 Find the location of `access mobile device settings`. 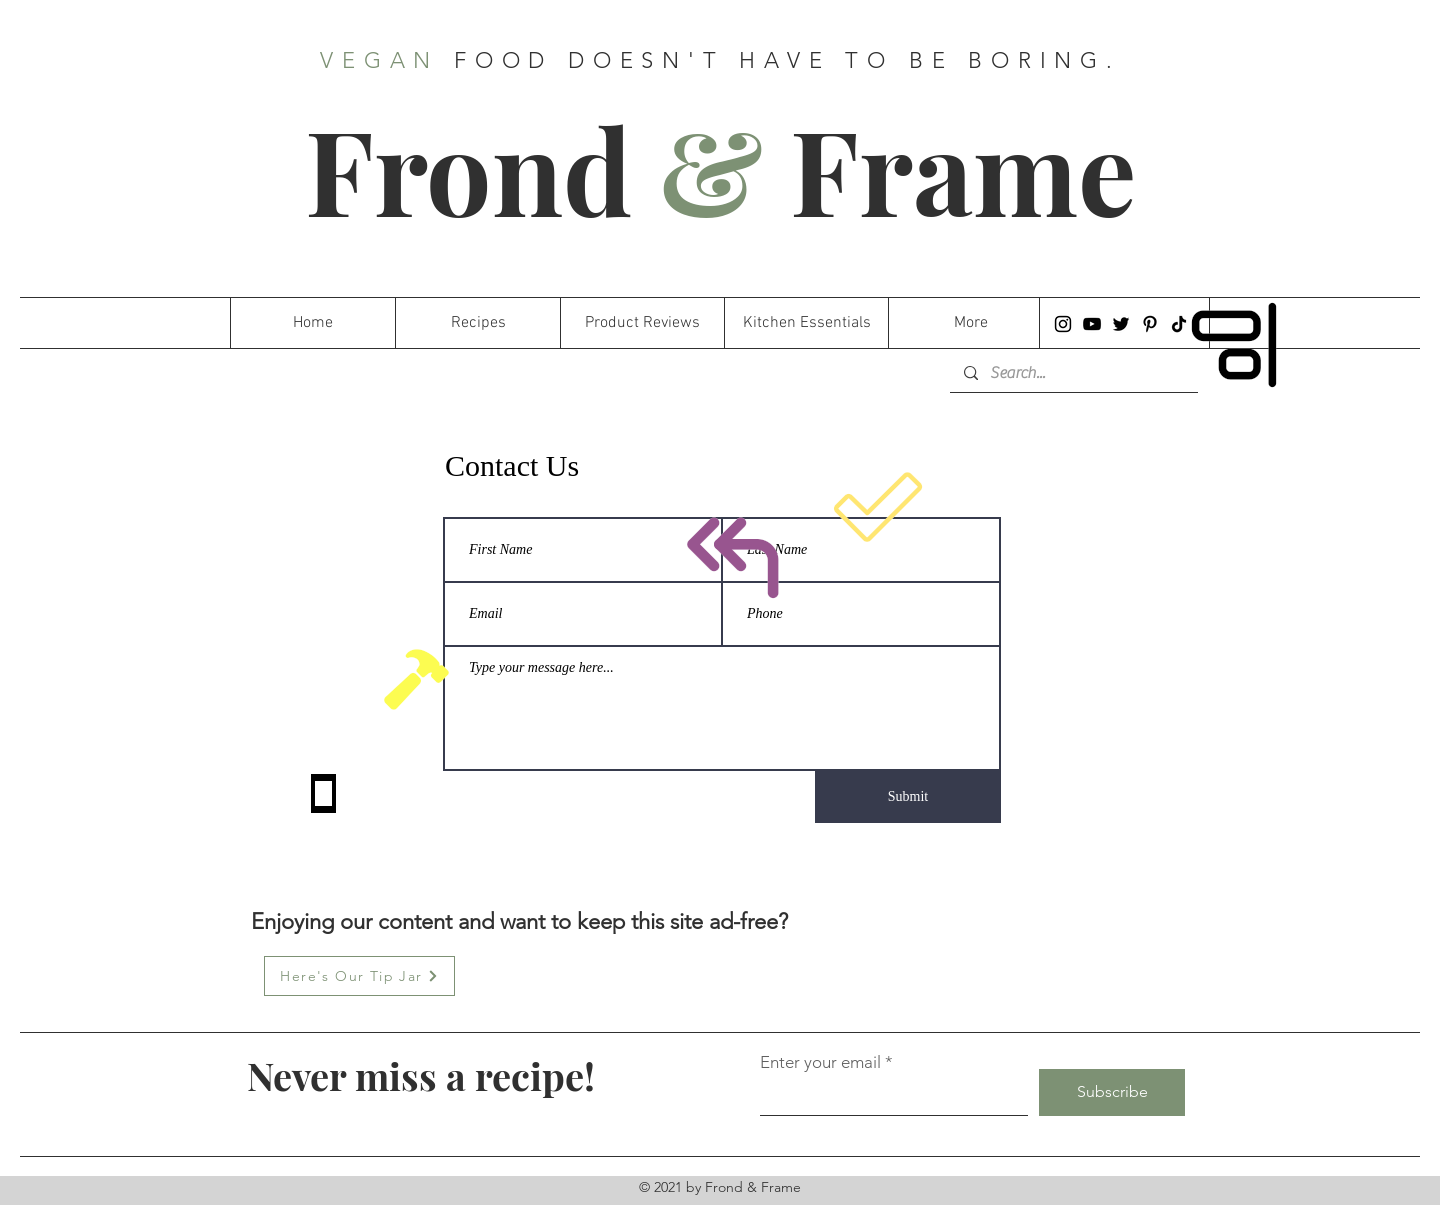

access mobile device settings is located at coordinates (323, 793).